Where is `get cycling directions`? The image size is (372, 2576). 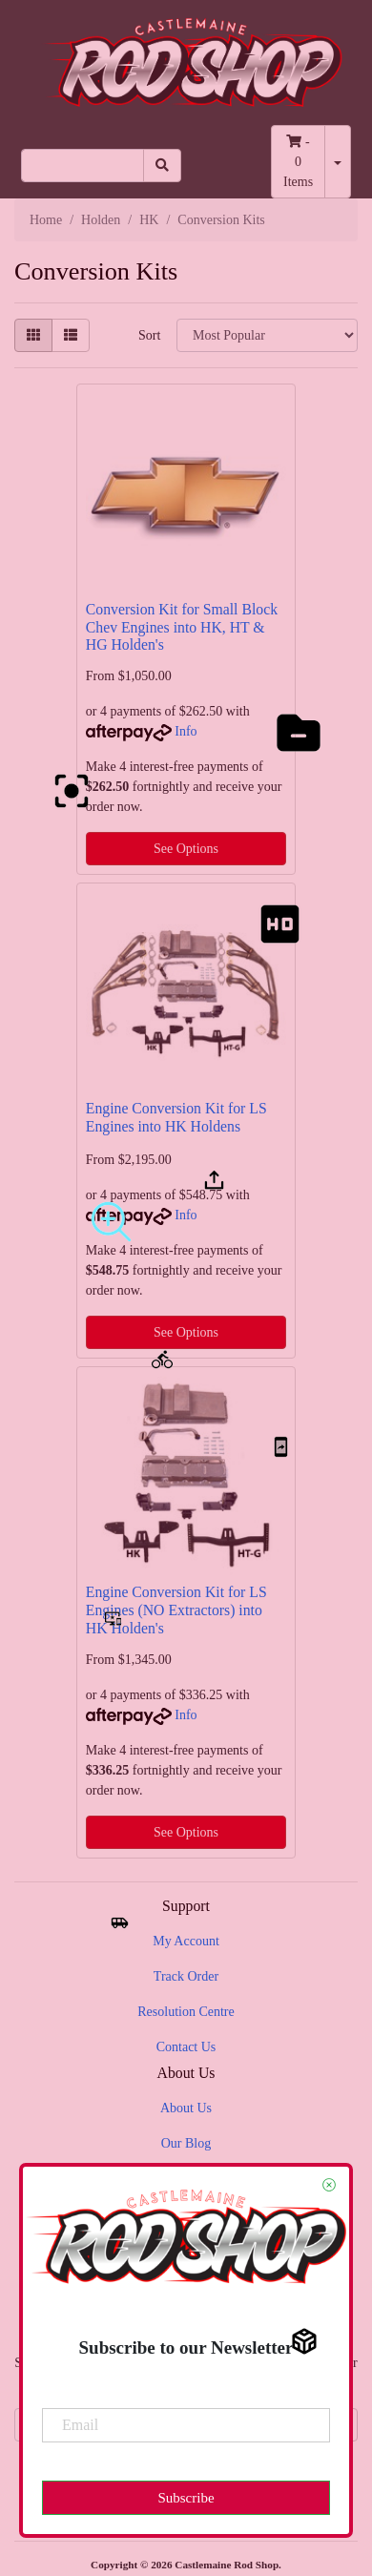 get cycling directions is located at coordinates (162, 1360).